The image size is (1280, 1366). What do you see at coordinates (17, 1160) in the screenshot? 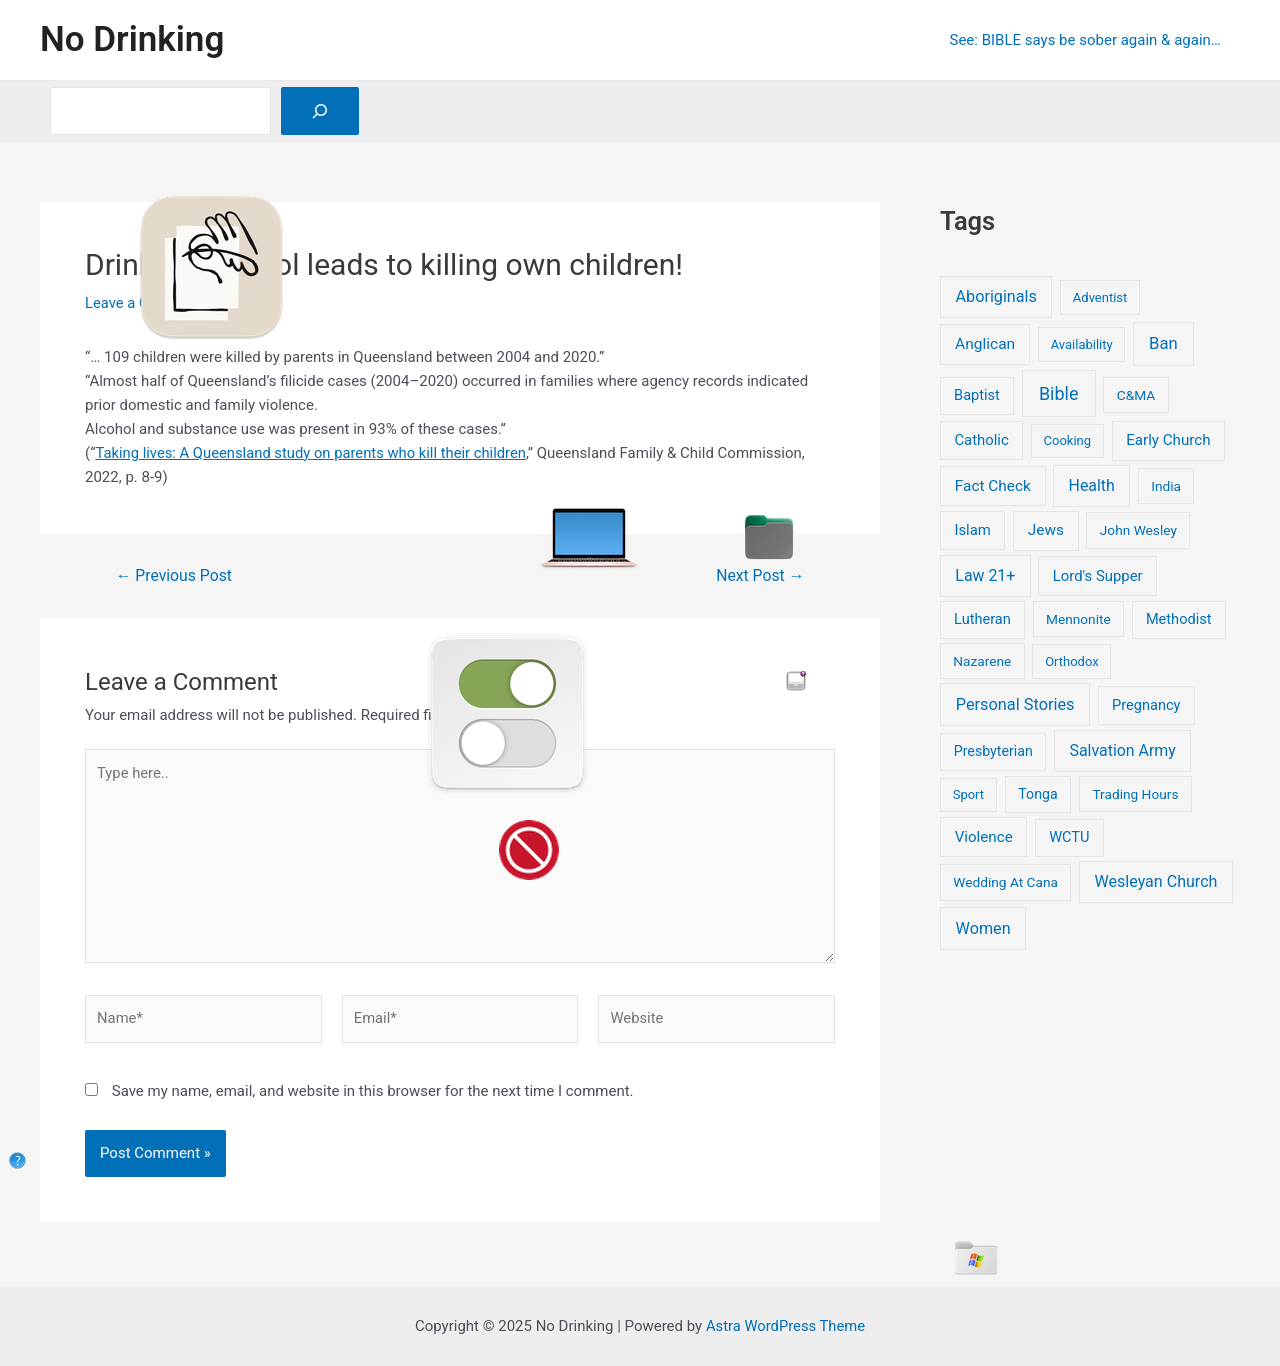
I see `access help documentation or support` at bounding box center [17, 1160].